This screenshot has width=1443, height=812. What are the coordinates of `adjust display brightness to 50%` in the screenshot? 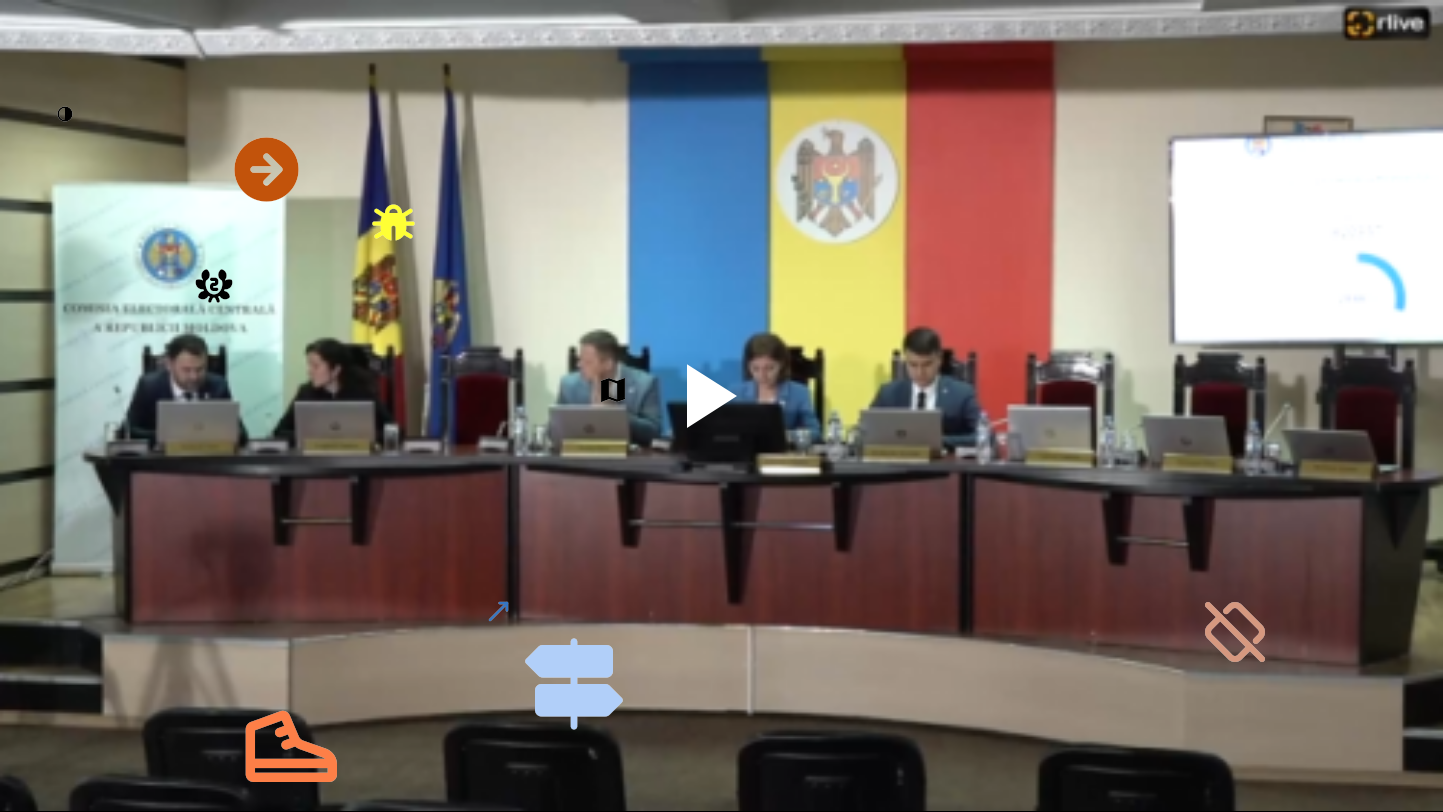 It's located at (65, 114).